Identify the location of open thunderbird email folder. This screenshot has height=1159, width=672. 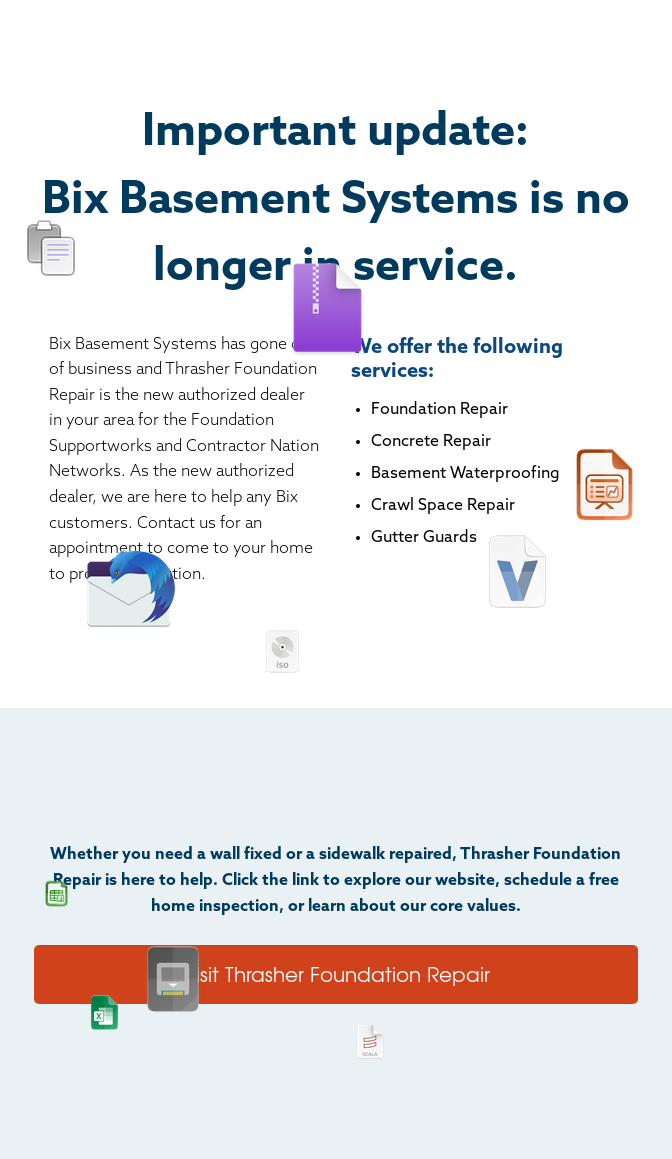
(128, 596).